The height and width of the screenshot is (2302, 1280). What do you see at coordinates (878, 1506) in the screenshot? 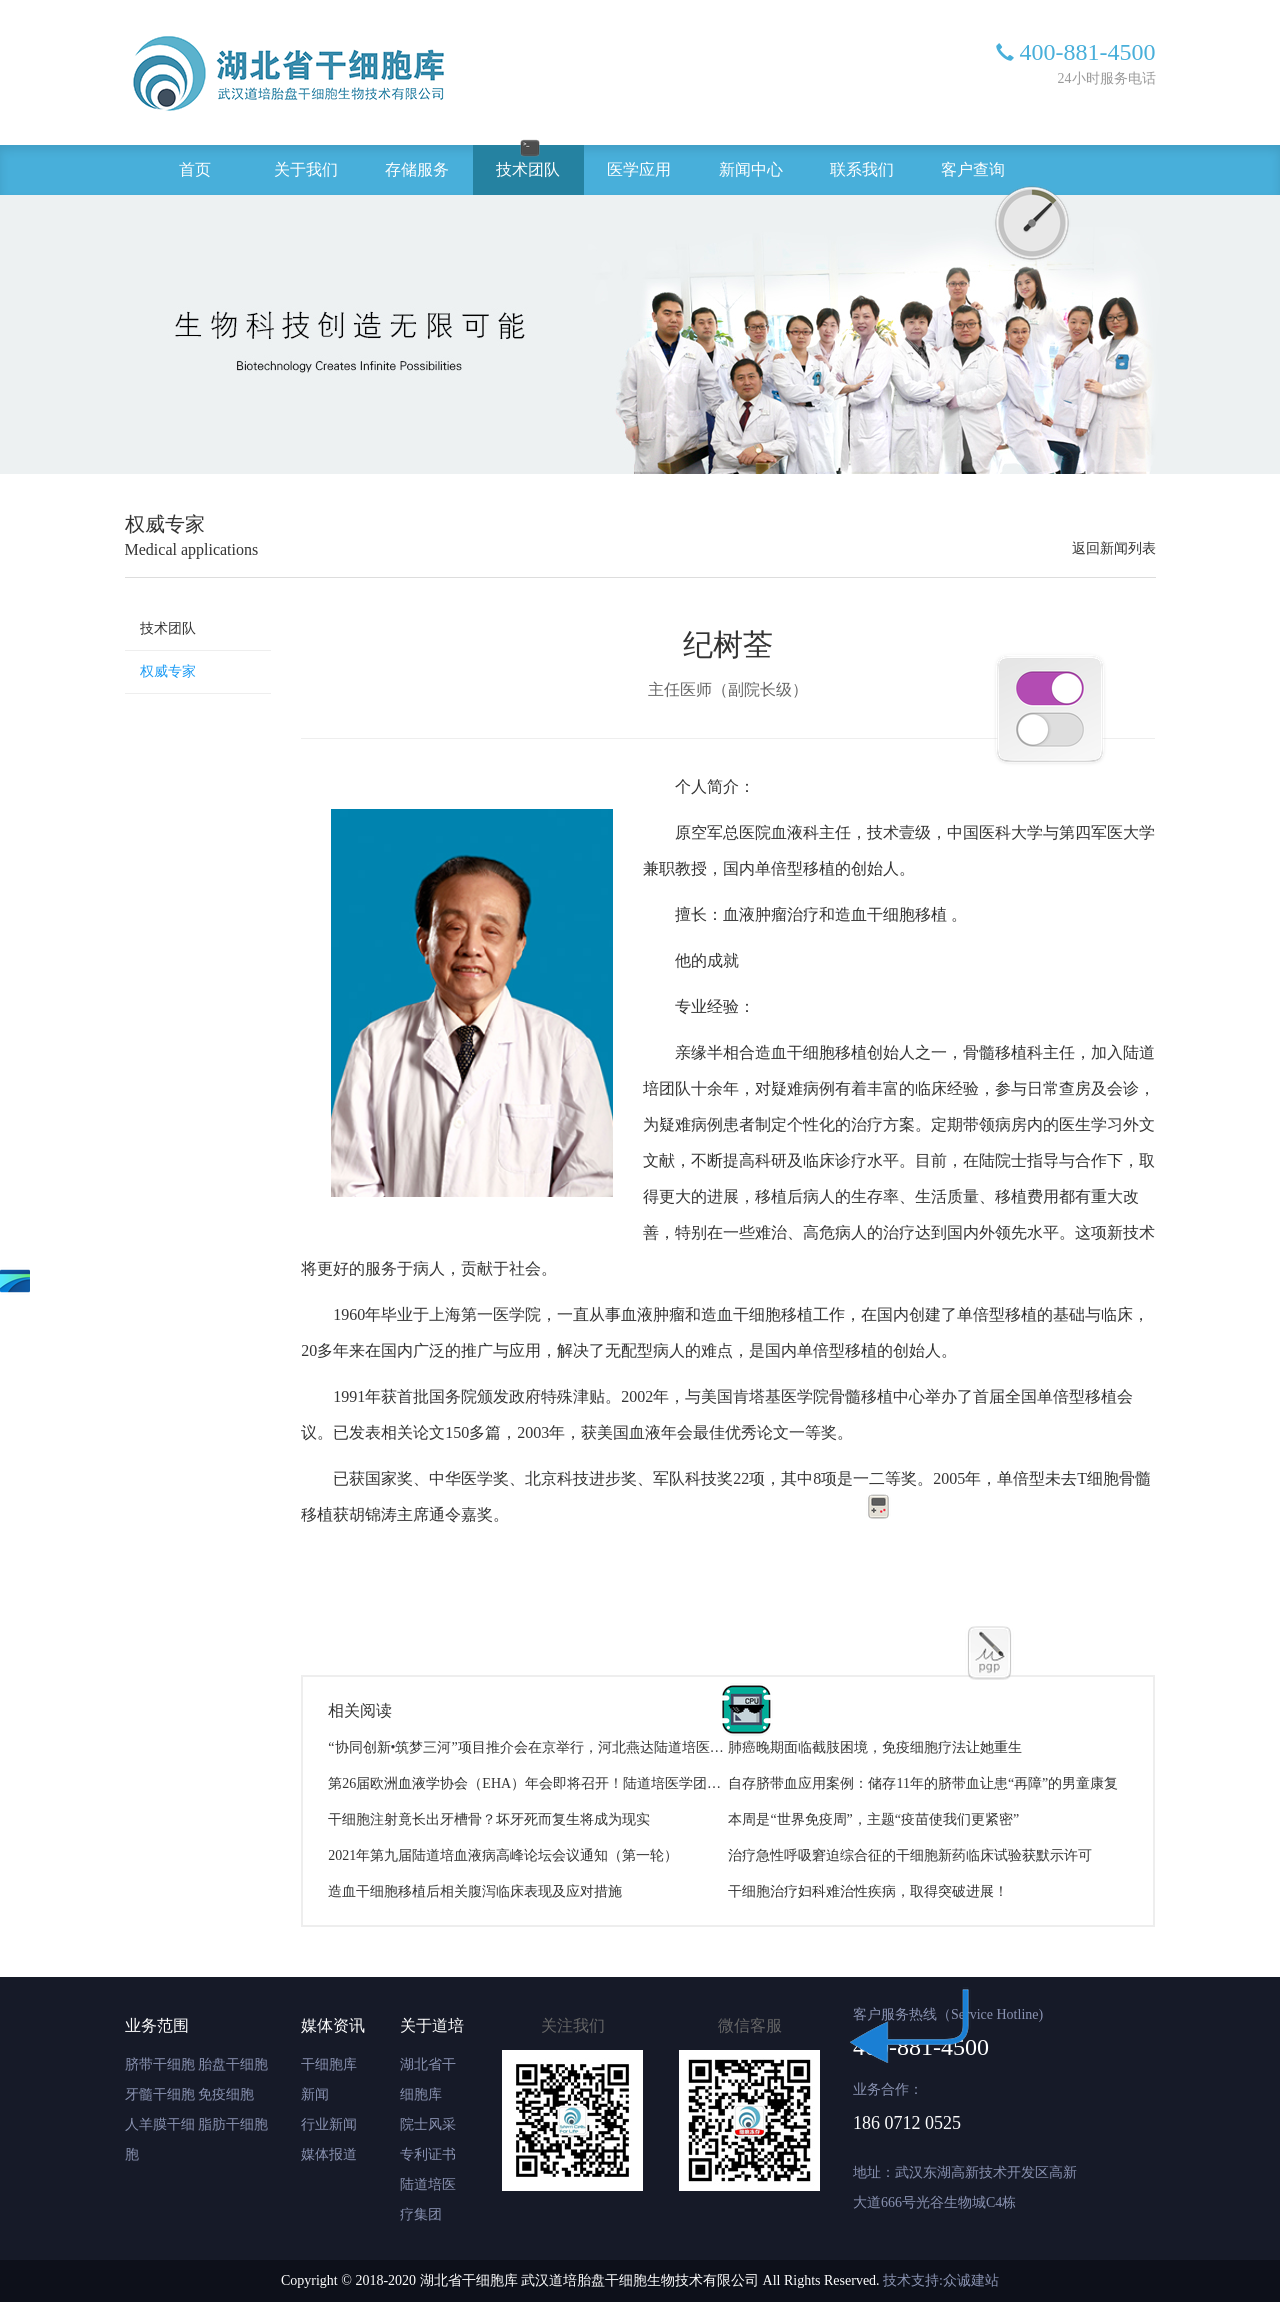
I see `open the game center or gaming app` at bounding box center [878, 1506].